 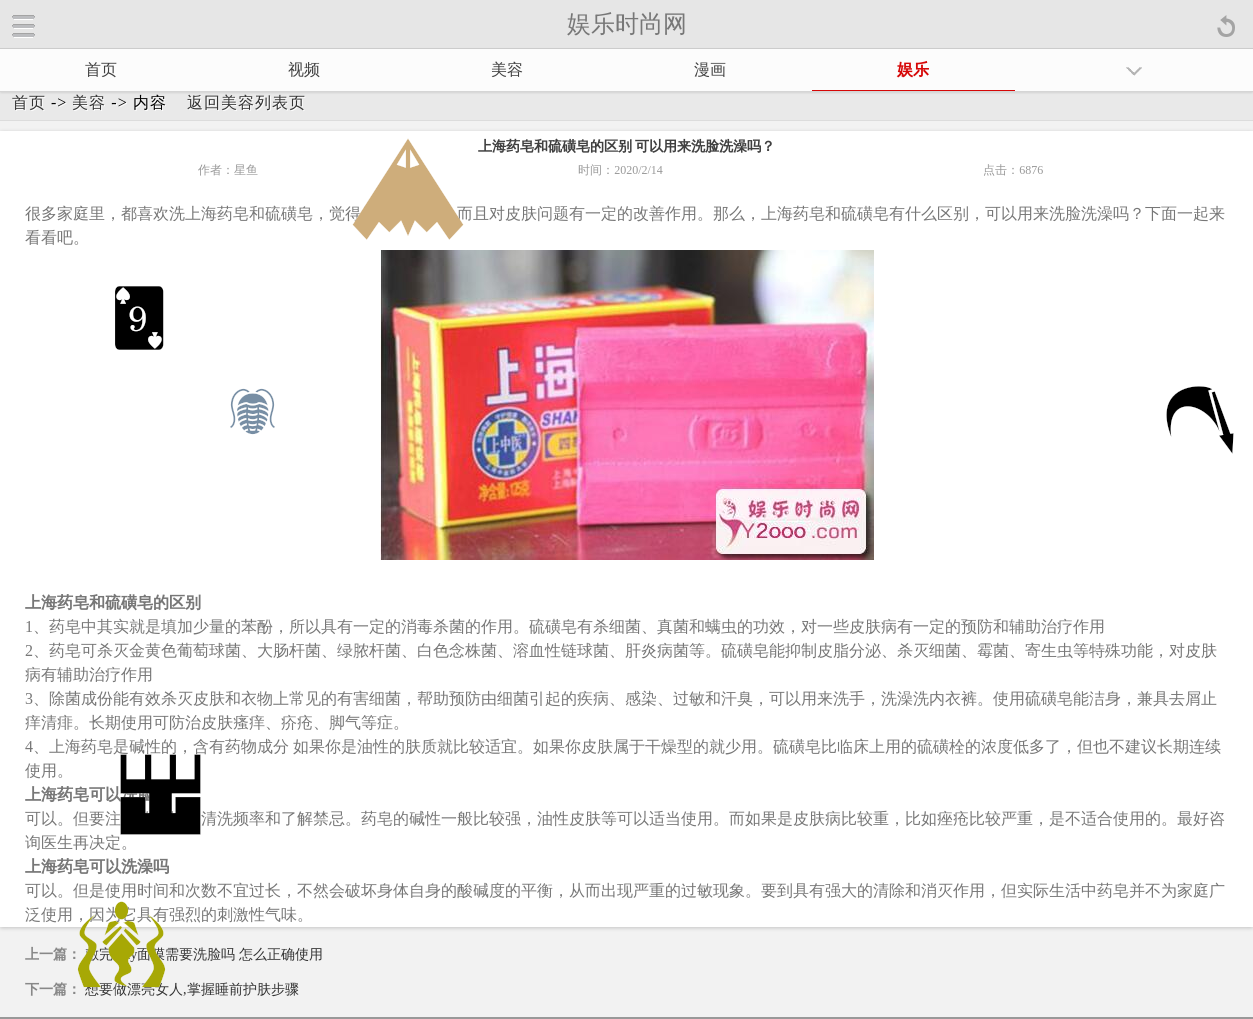 I want to click on castle or fortress icon for strategy games, so click(x=160, y=794).